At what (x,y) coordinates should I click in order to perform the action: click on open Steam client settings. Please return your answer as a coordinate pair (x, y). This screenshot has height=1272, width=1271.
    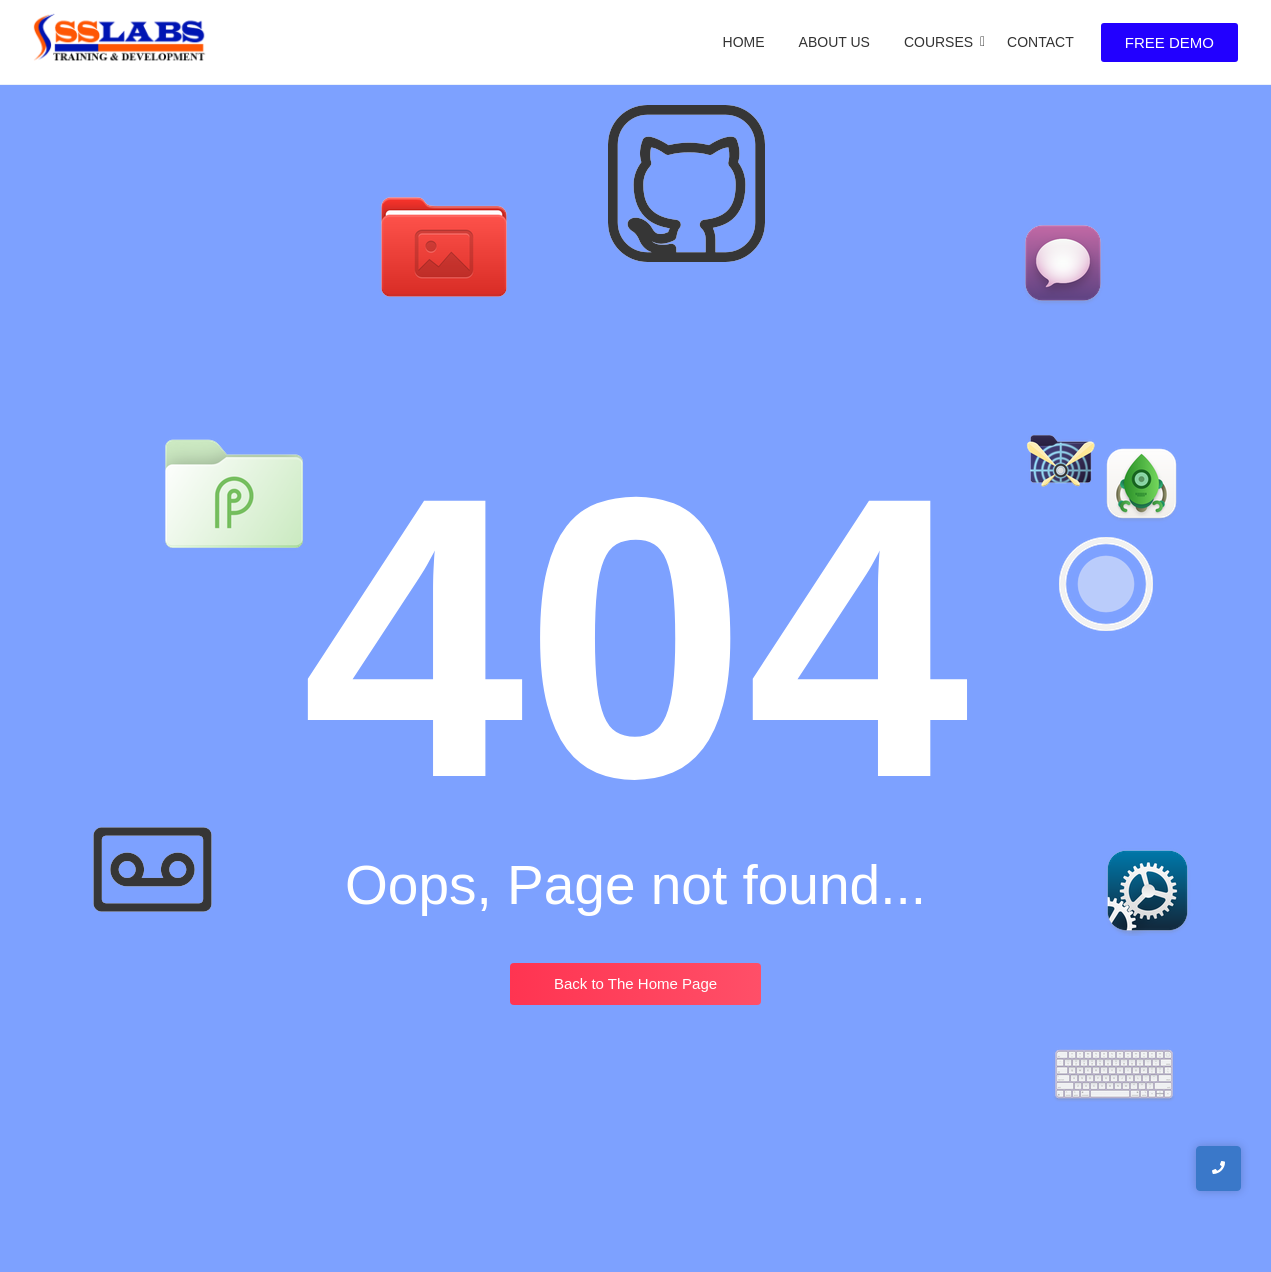
    Looking at the image, I should click on (1147, 890).